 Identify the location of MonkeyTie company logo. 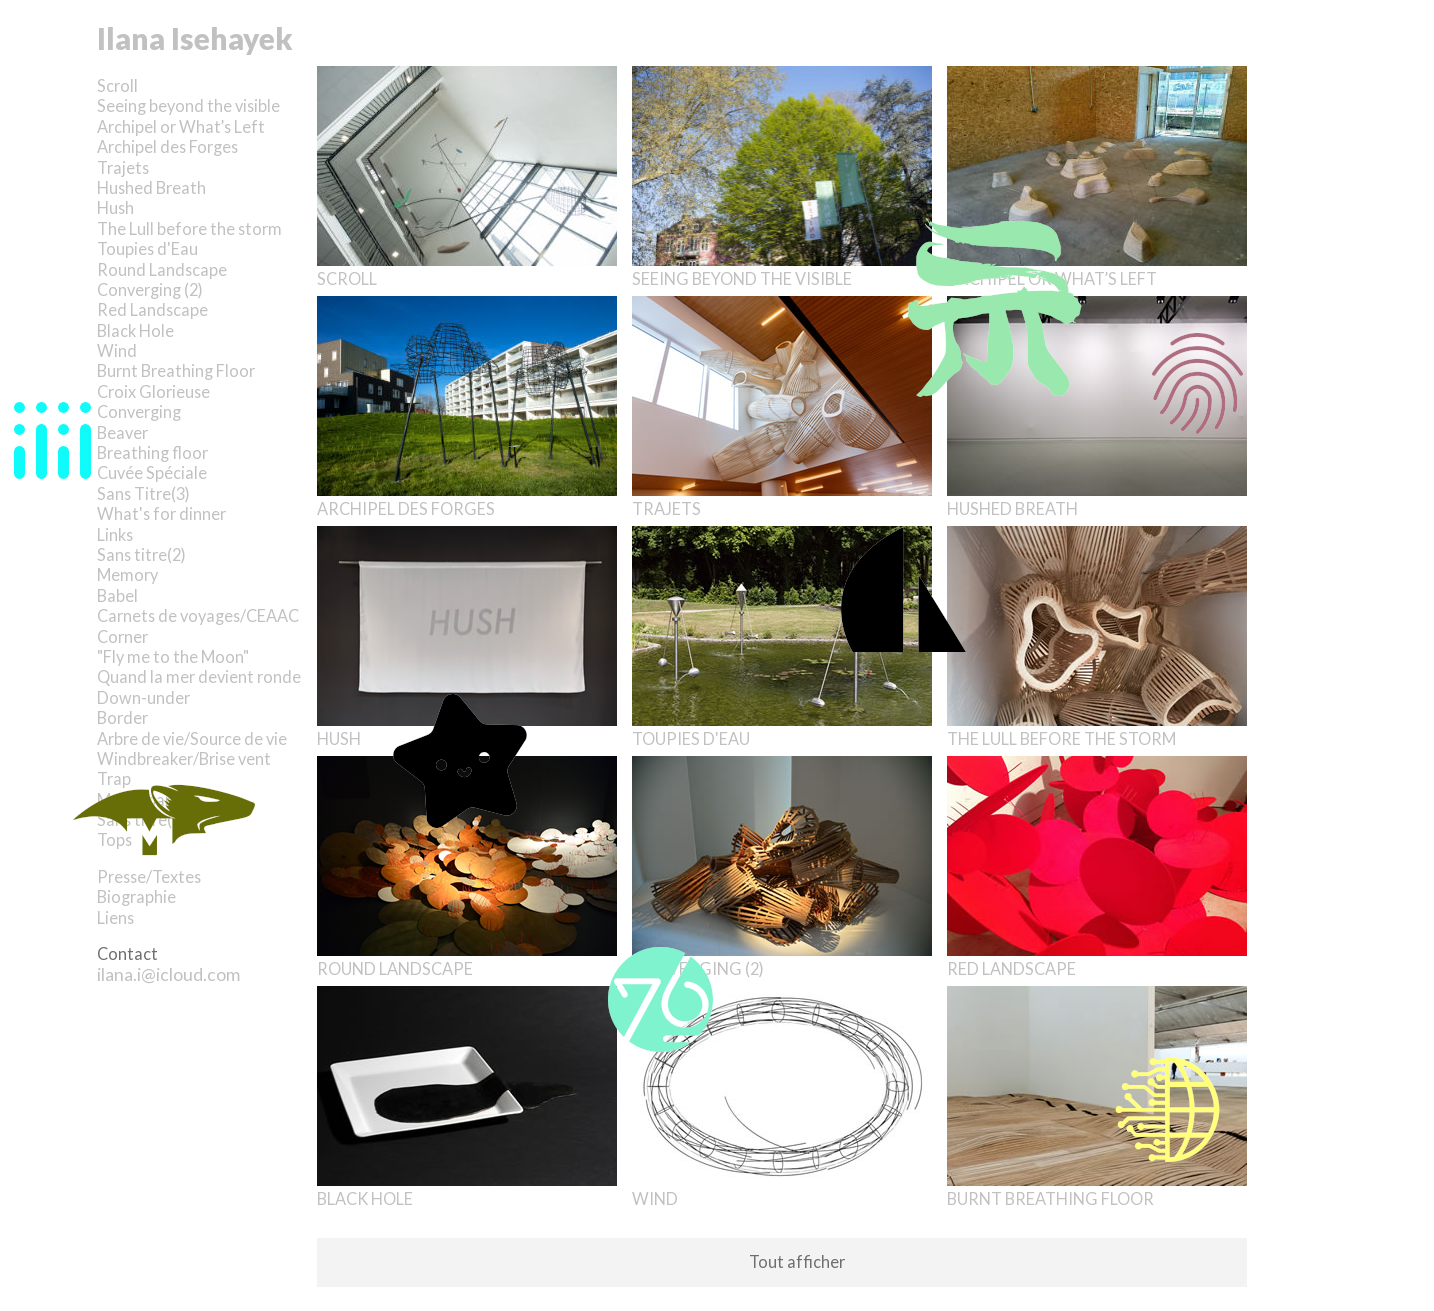
(1197, 383).